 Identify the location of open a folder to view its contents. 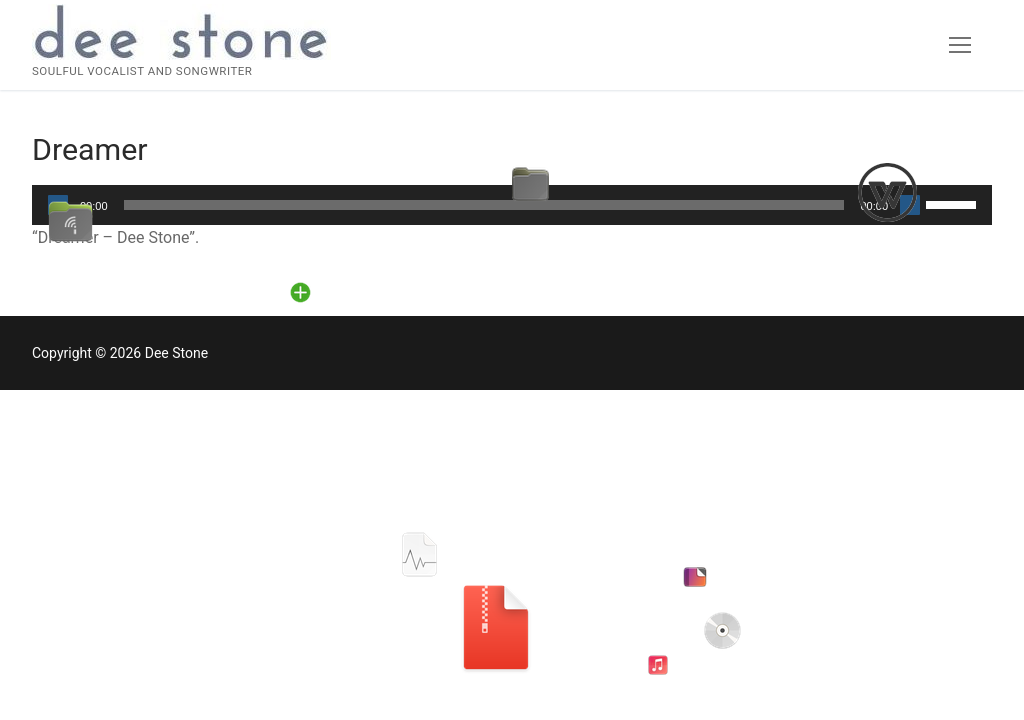
(530, 183).